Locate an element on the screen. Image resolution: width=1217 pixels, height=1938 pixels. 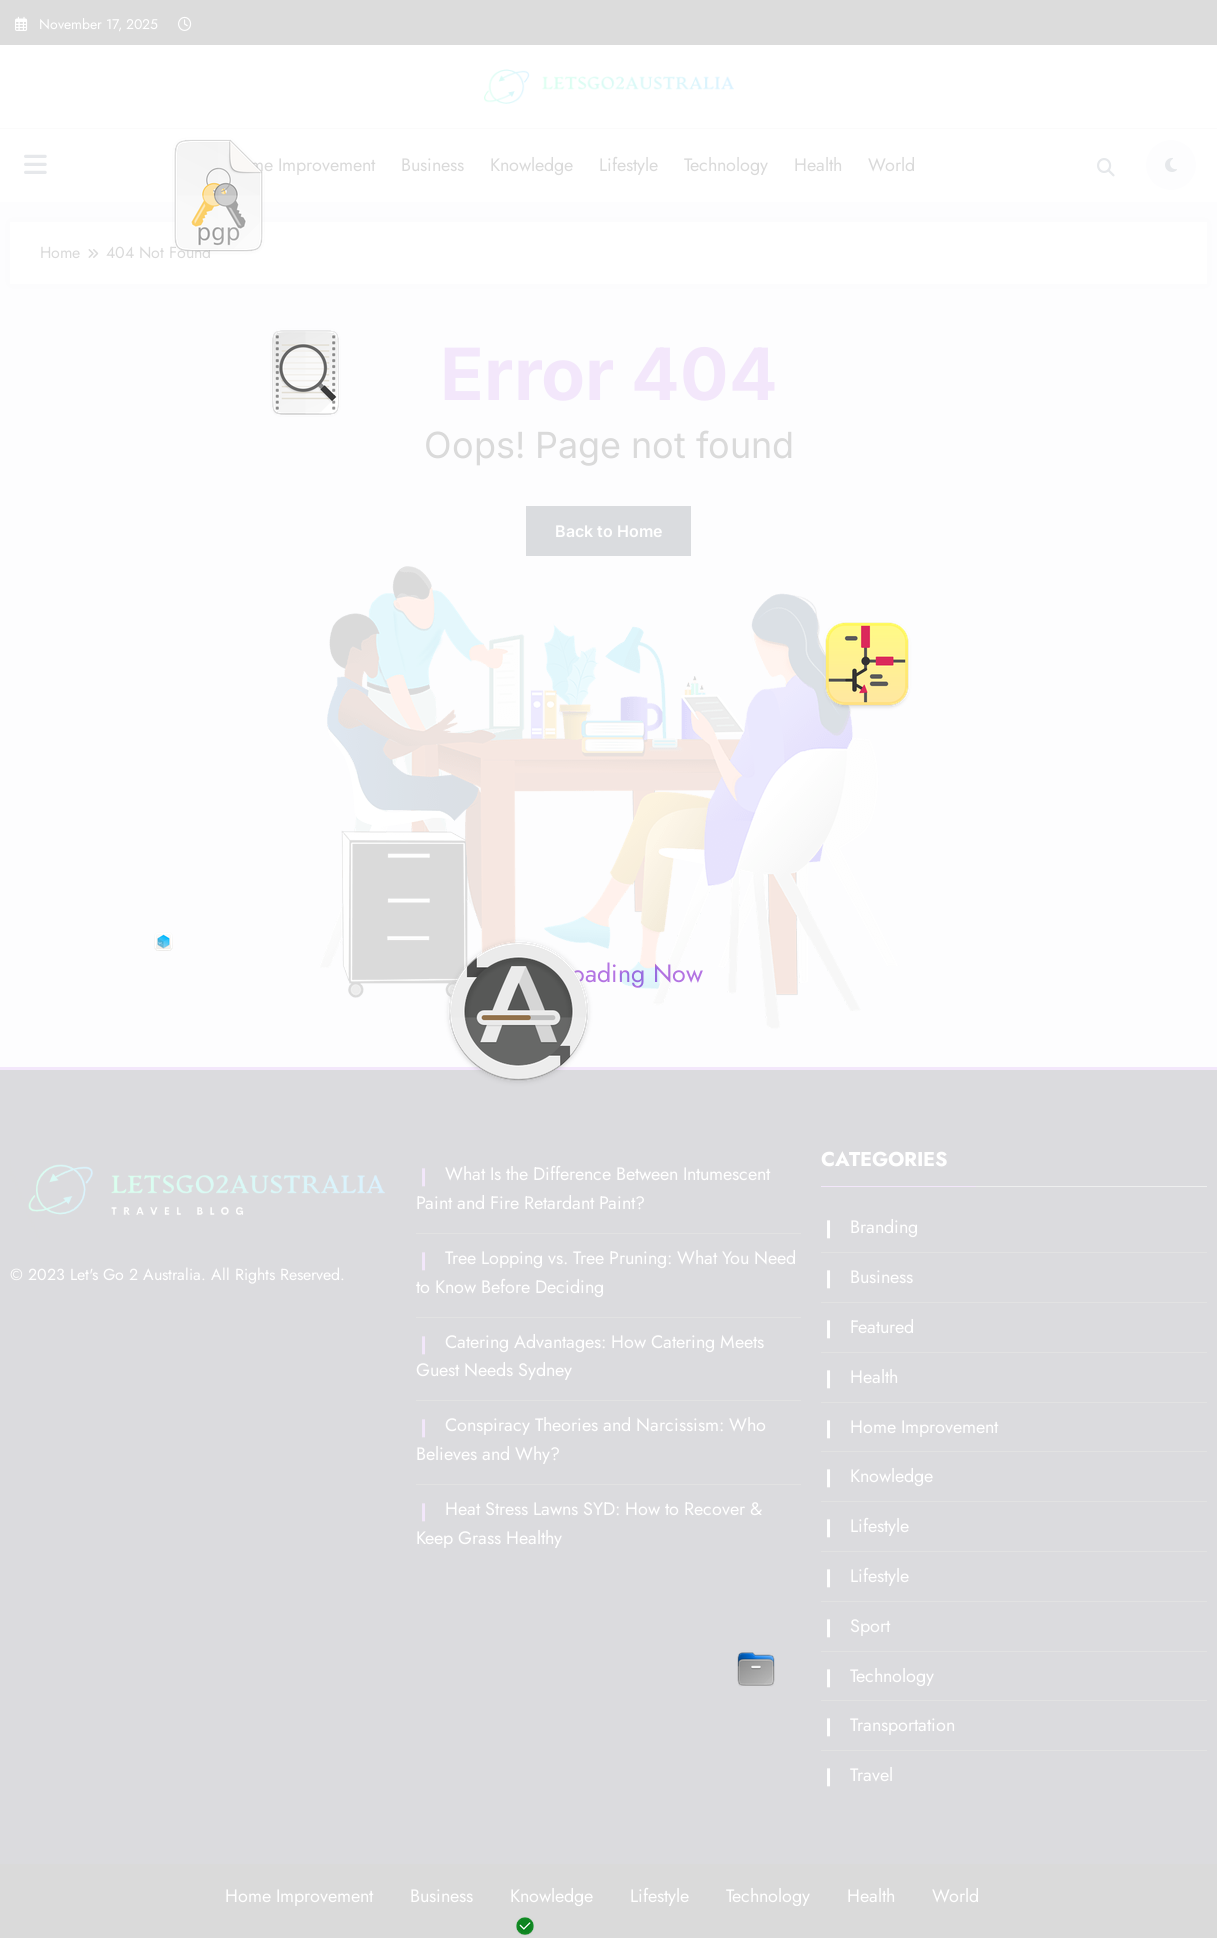
open eeschema schematic editor is located at coordinates (867, 664).